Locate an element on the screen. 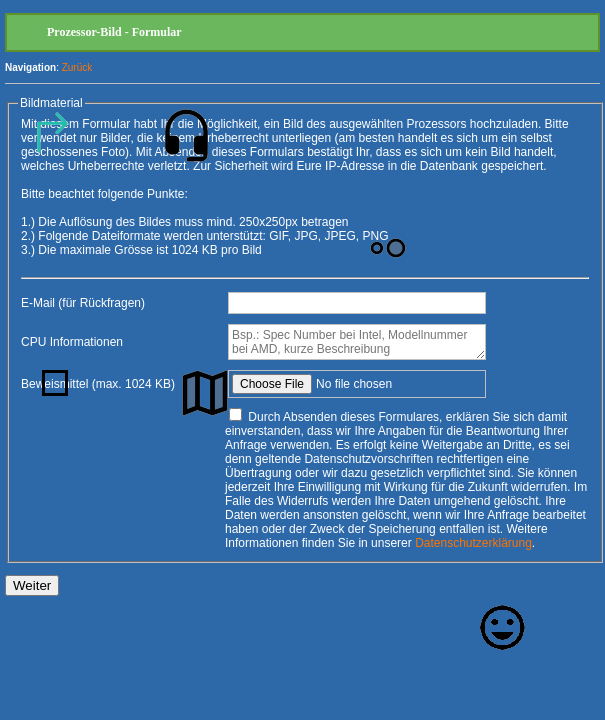 Image resolution: width=605 pixels, height=720 pixels. forward or share content is located at coordinates (49, 132).